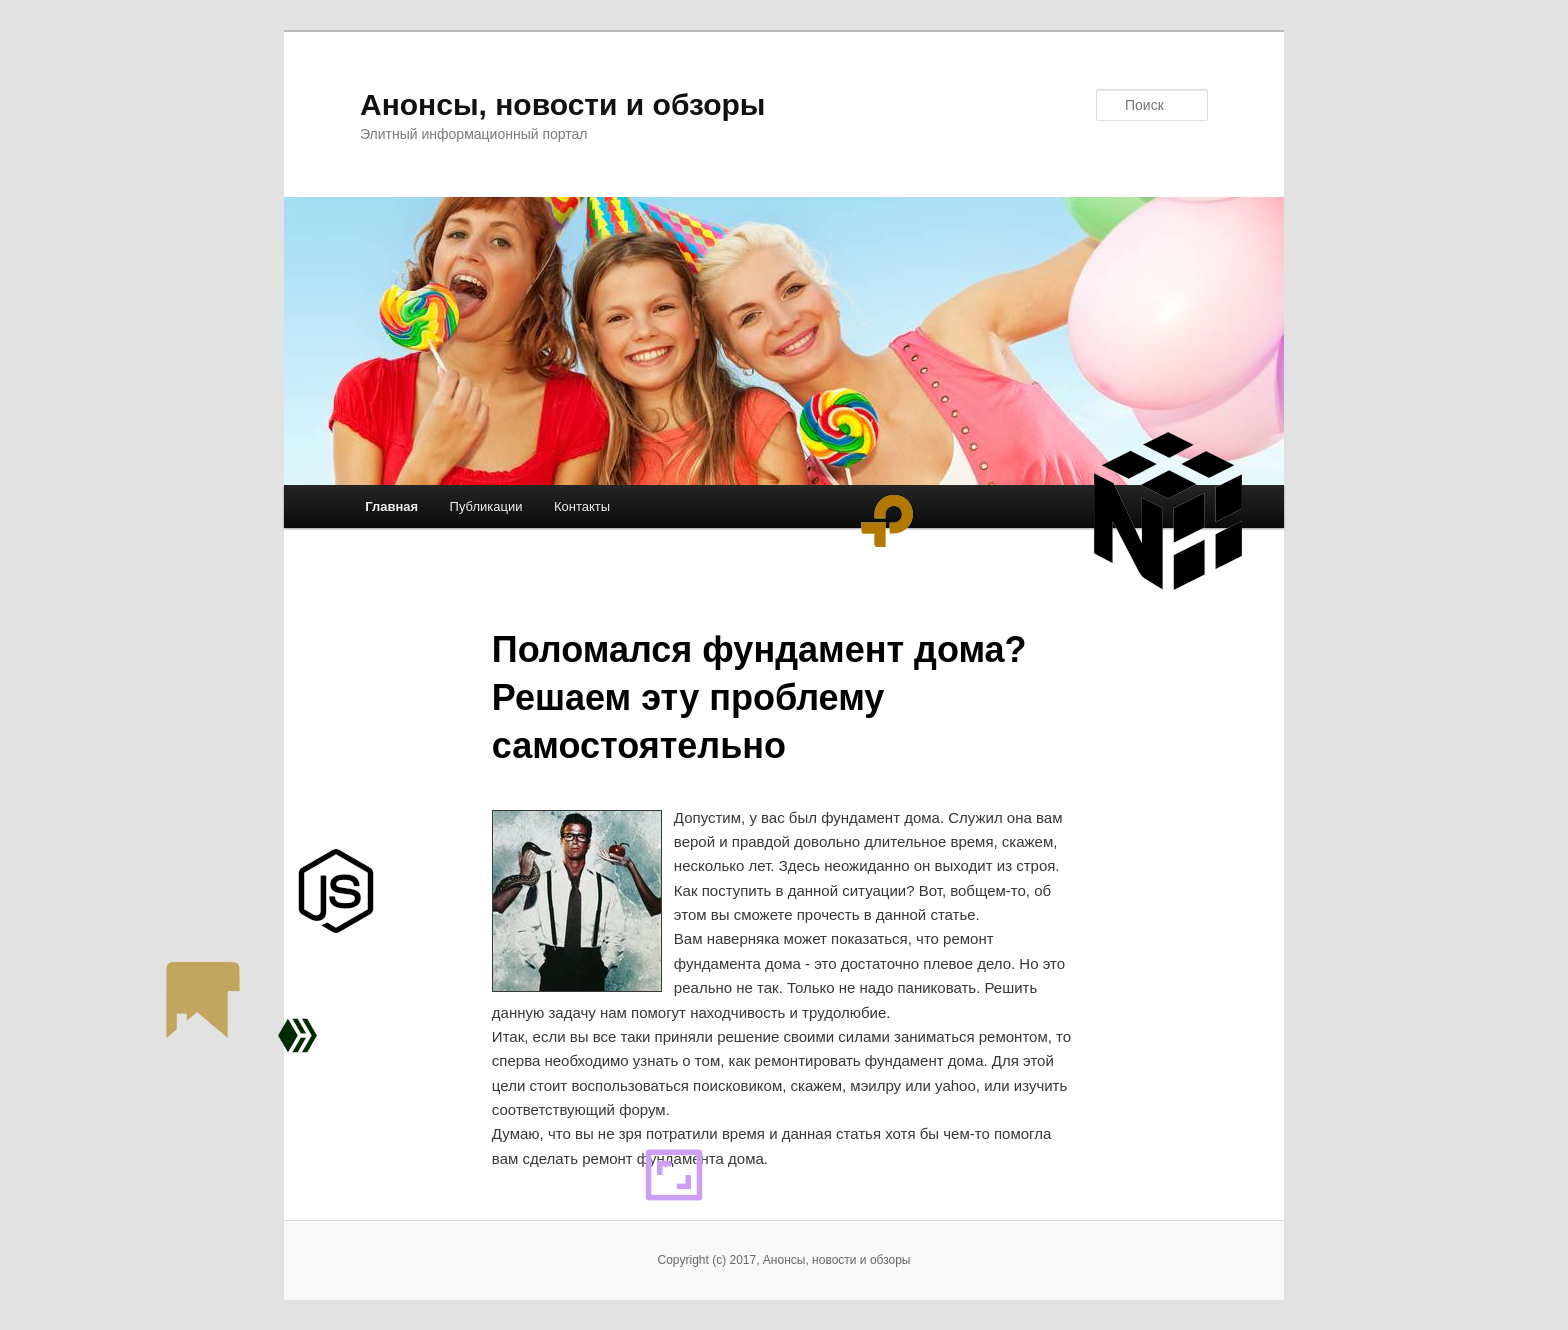 The image size is (1568, 1330). Describe the element at coordinates (203, 1000) in the screenshot. I see `homepage app logo` at that location.